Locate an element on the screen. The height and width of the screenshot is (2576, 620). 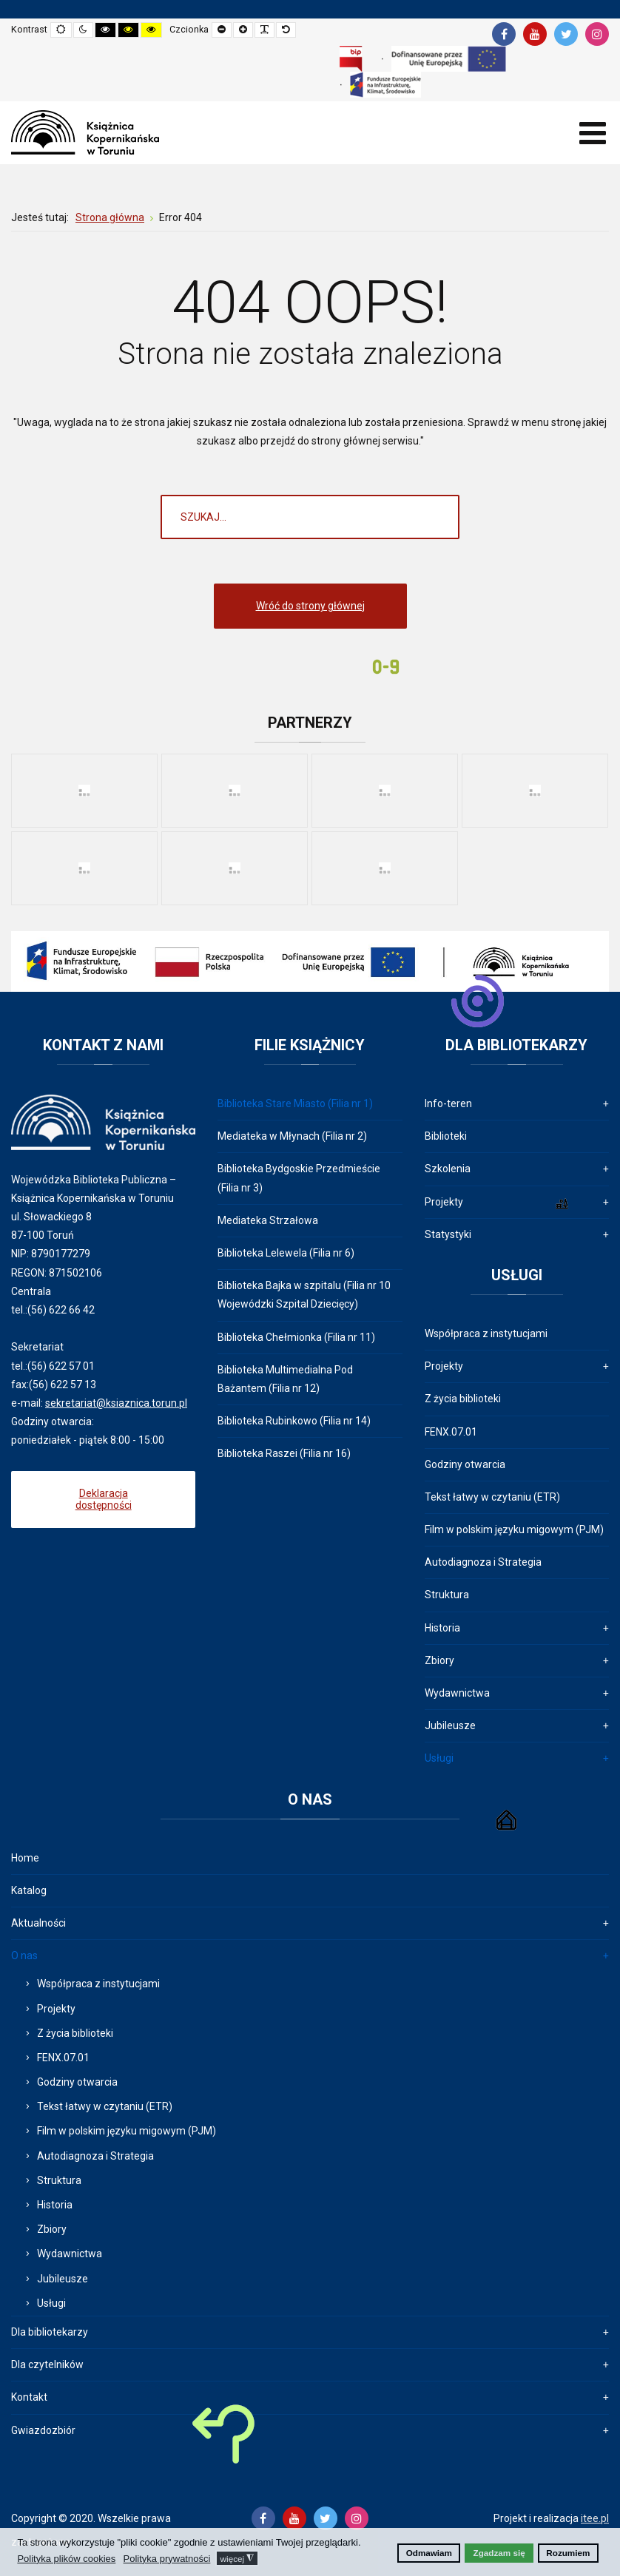
open google home app is located at coordinates (506, 1819).